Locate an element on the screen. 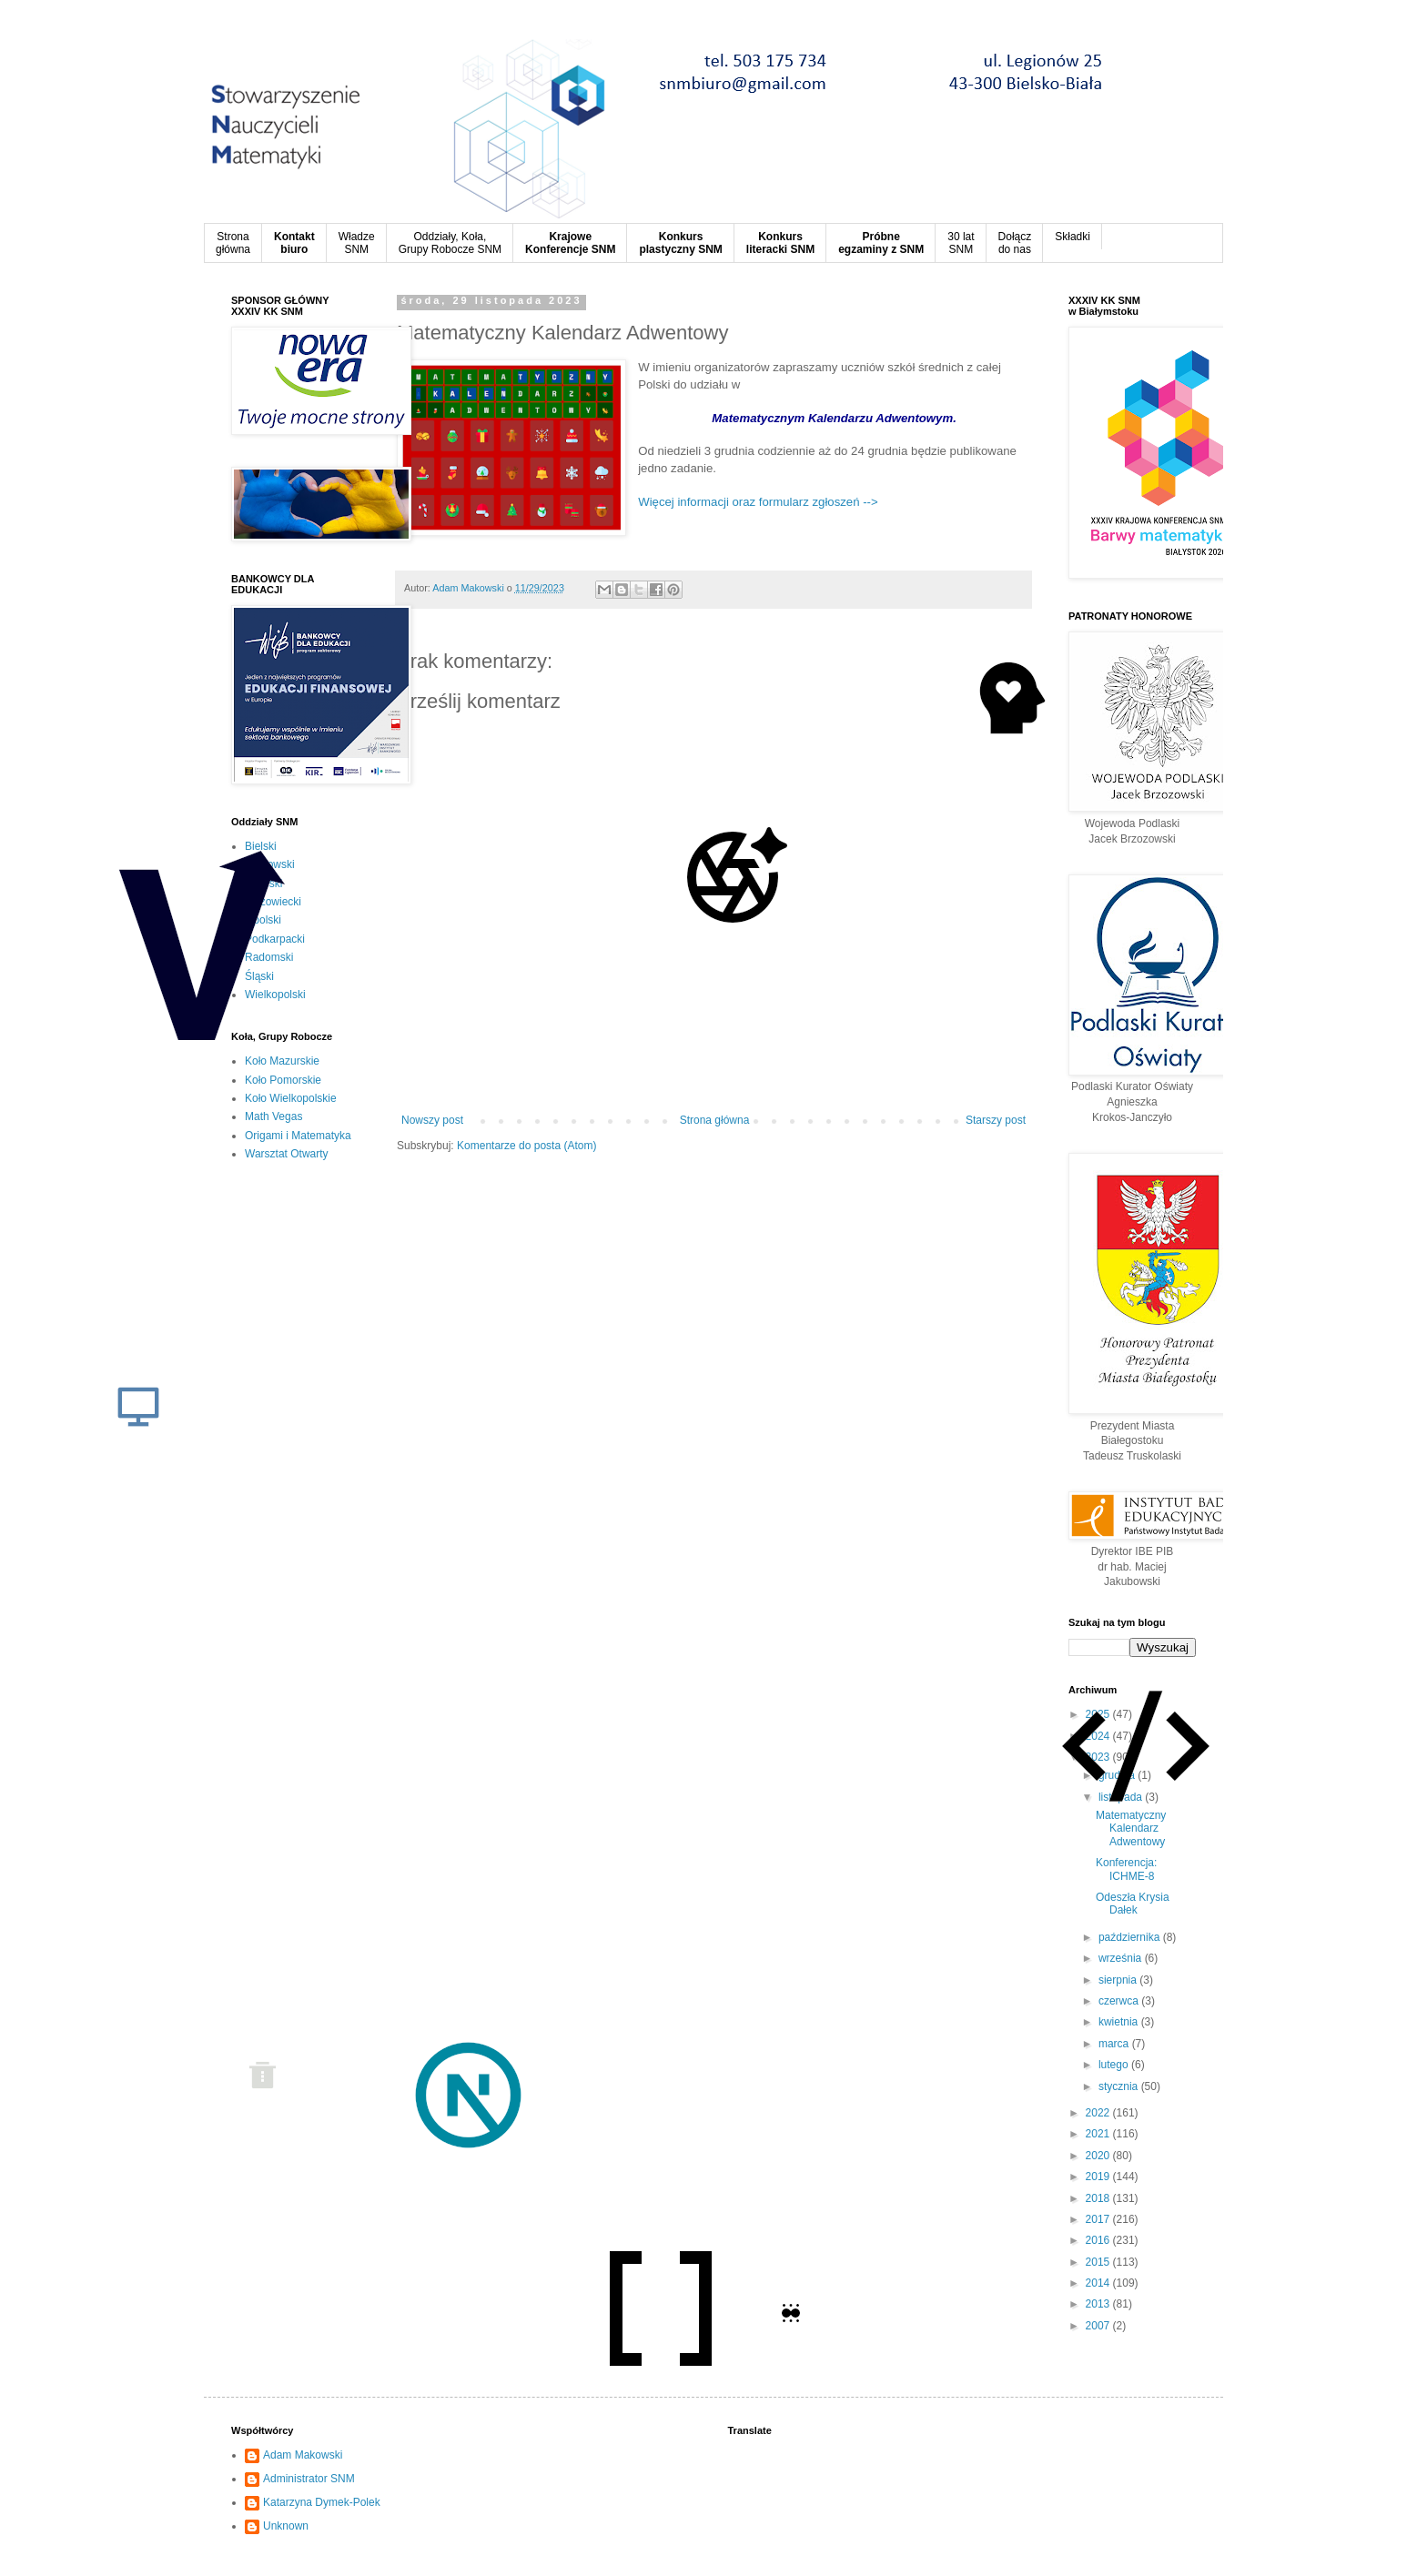  access AI-powered camera features is located at coordinates (733, 877).